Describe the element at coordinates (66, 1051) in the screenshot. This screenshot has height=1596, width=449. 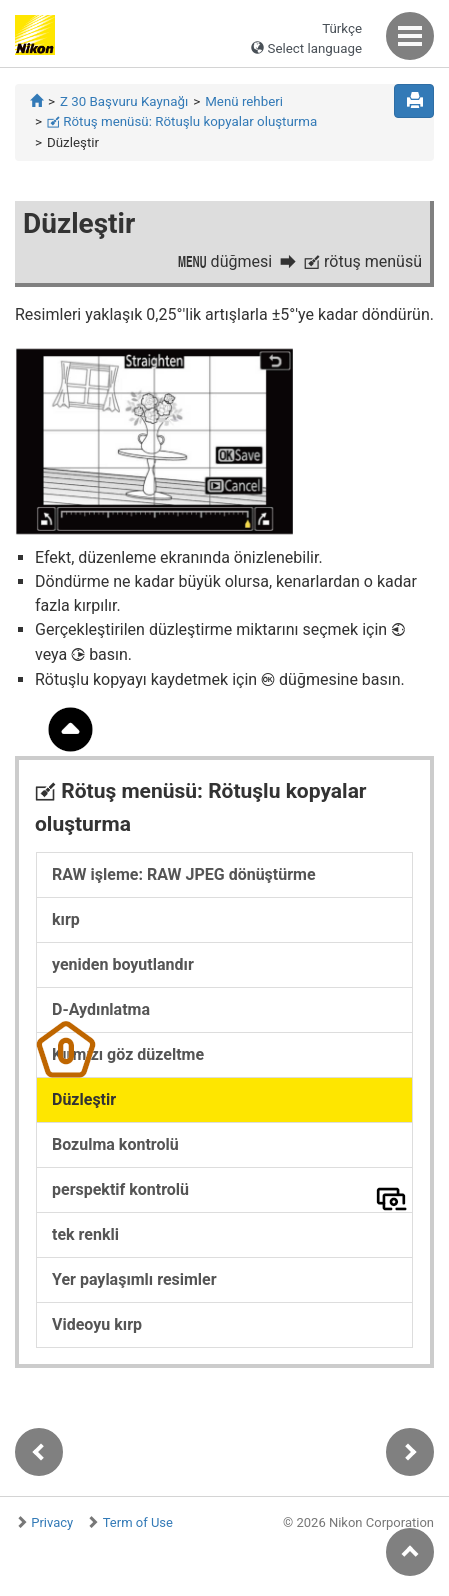
I see `indicates item zero or starting position in a sequence` at that location.